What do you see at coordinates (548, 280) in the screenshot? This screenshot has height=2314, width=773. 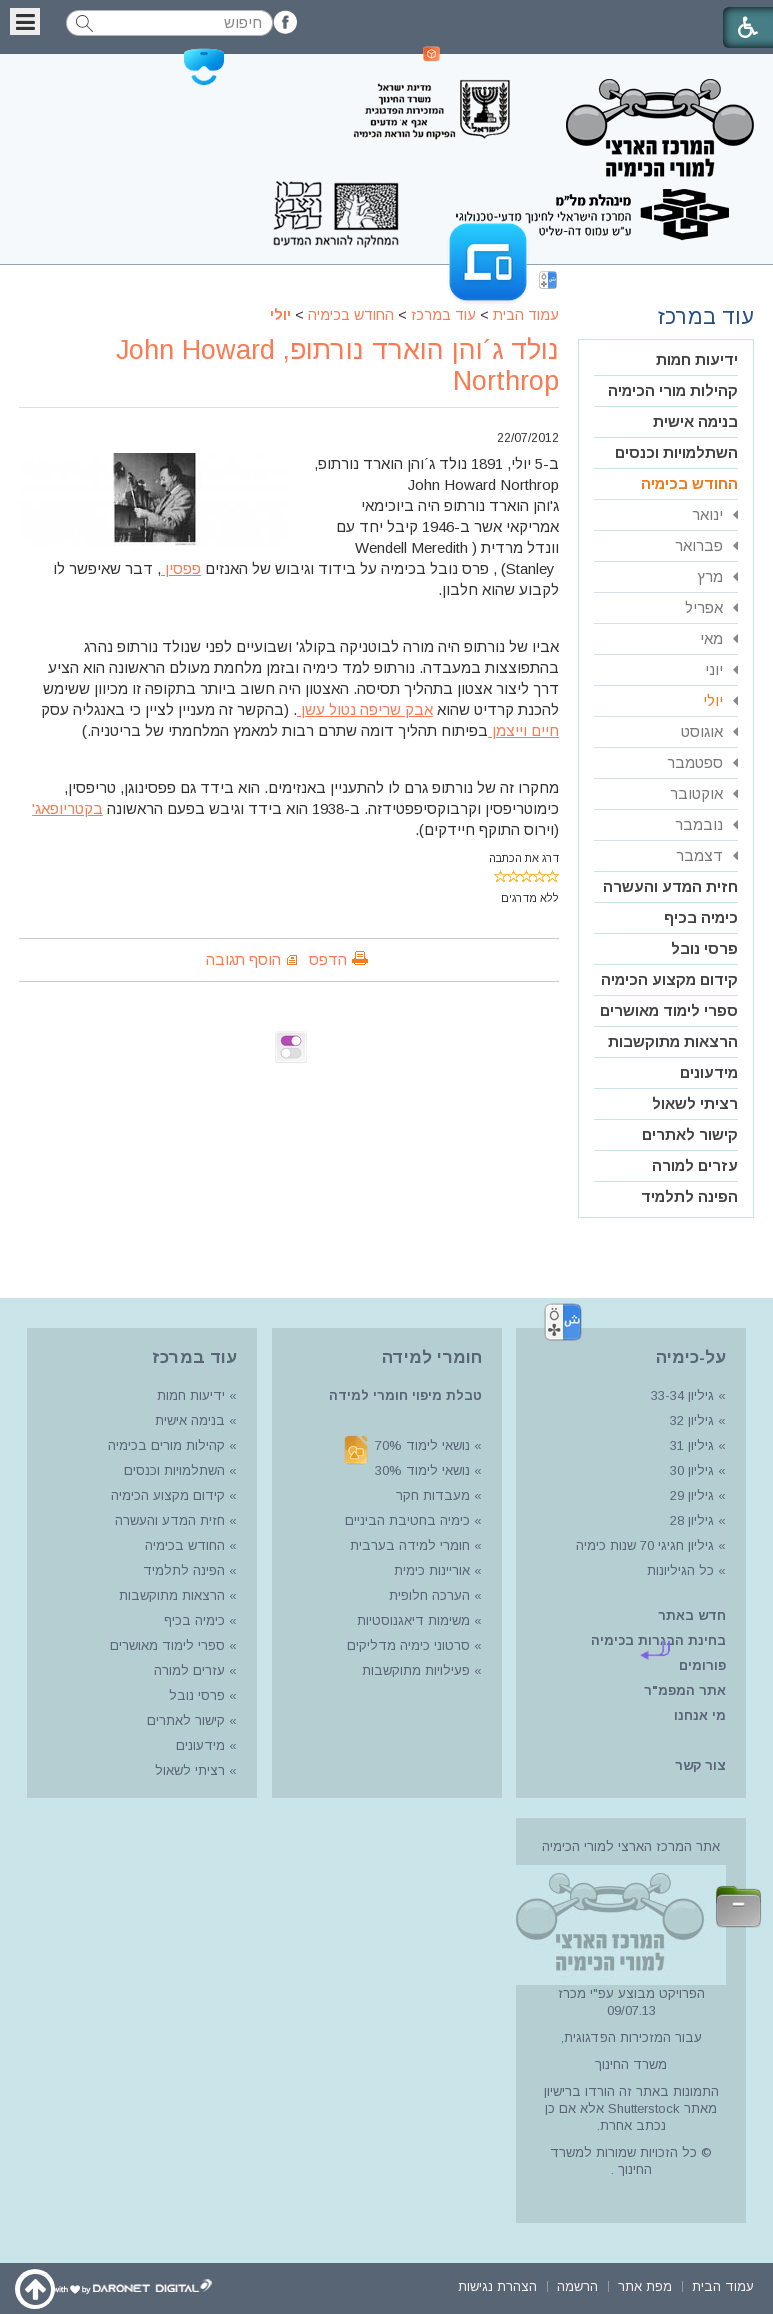 I see `open the character map application` at bounding box center [548, 280].